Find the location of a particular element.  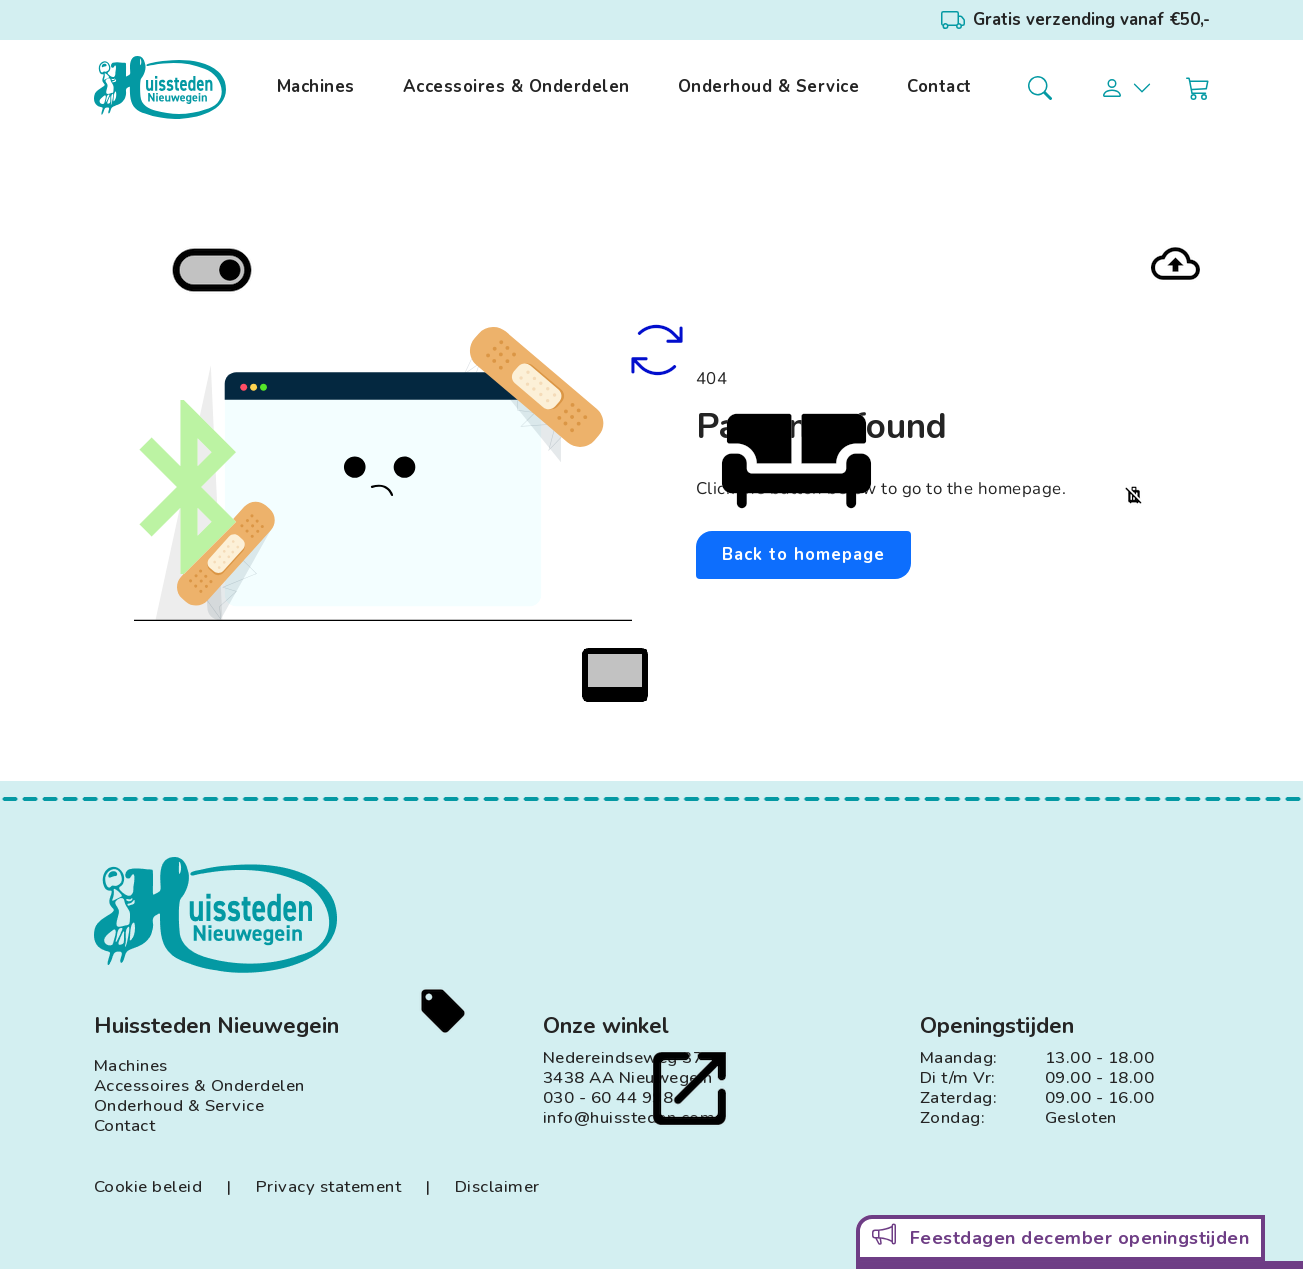

open link in new window or tab is located at coordinates (689, 1088).